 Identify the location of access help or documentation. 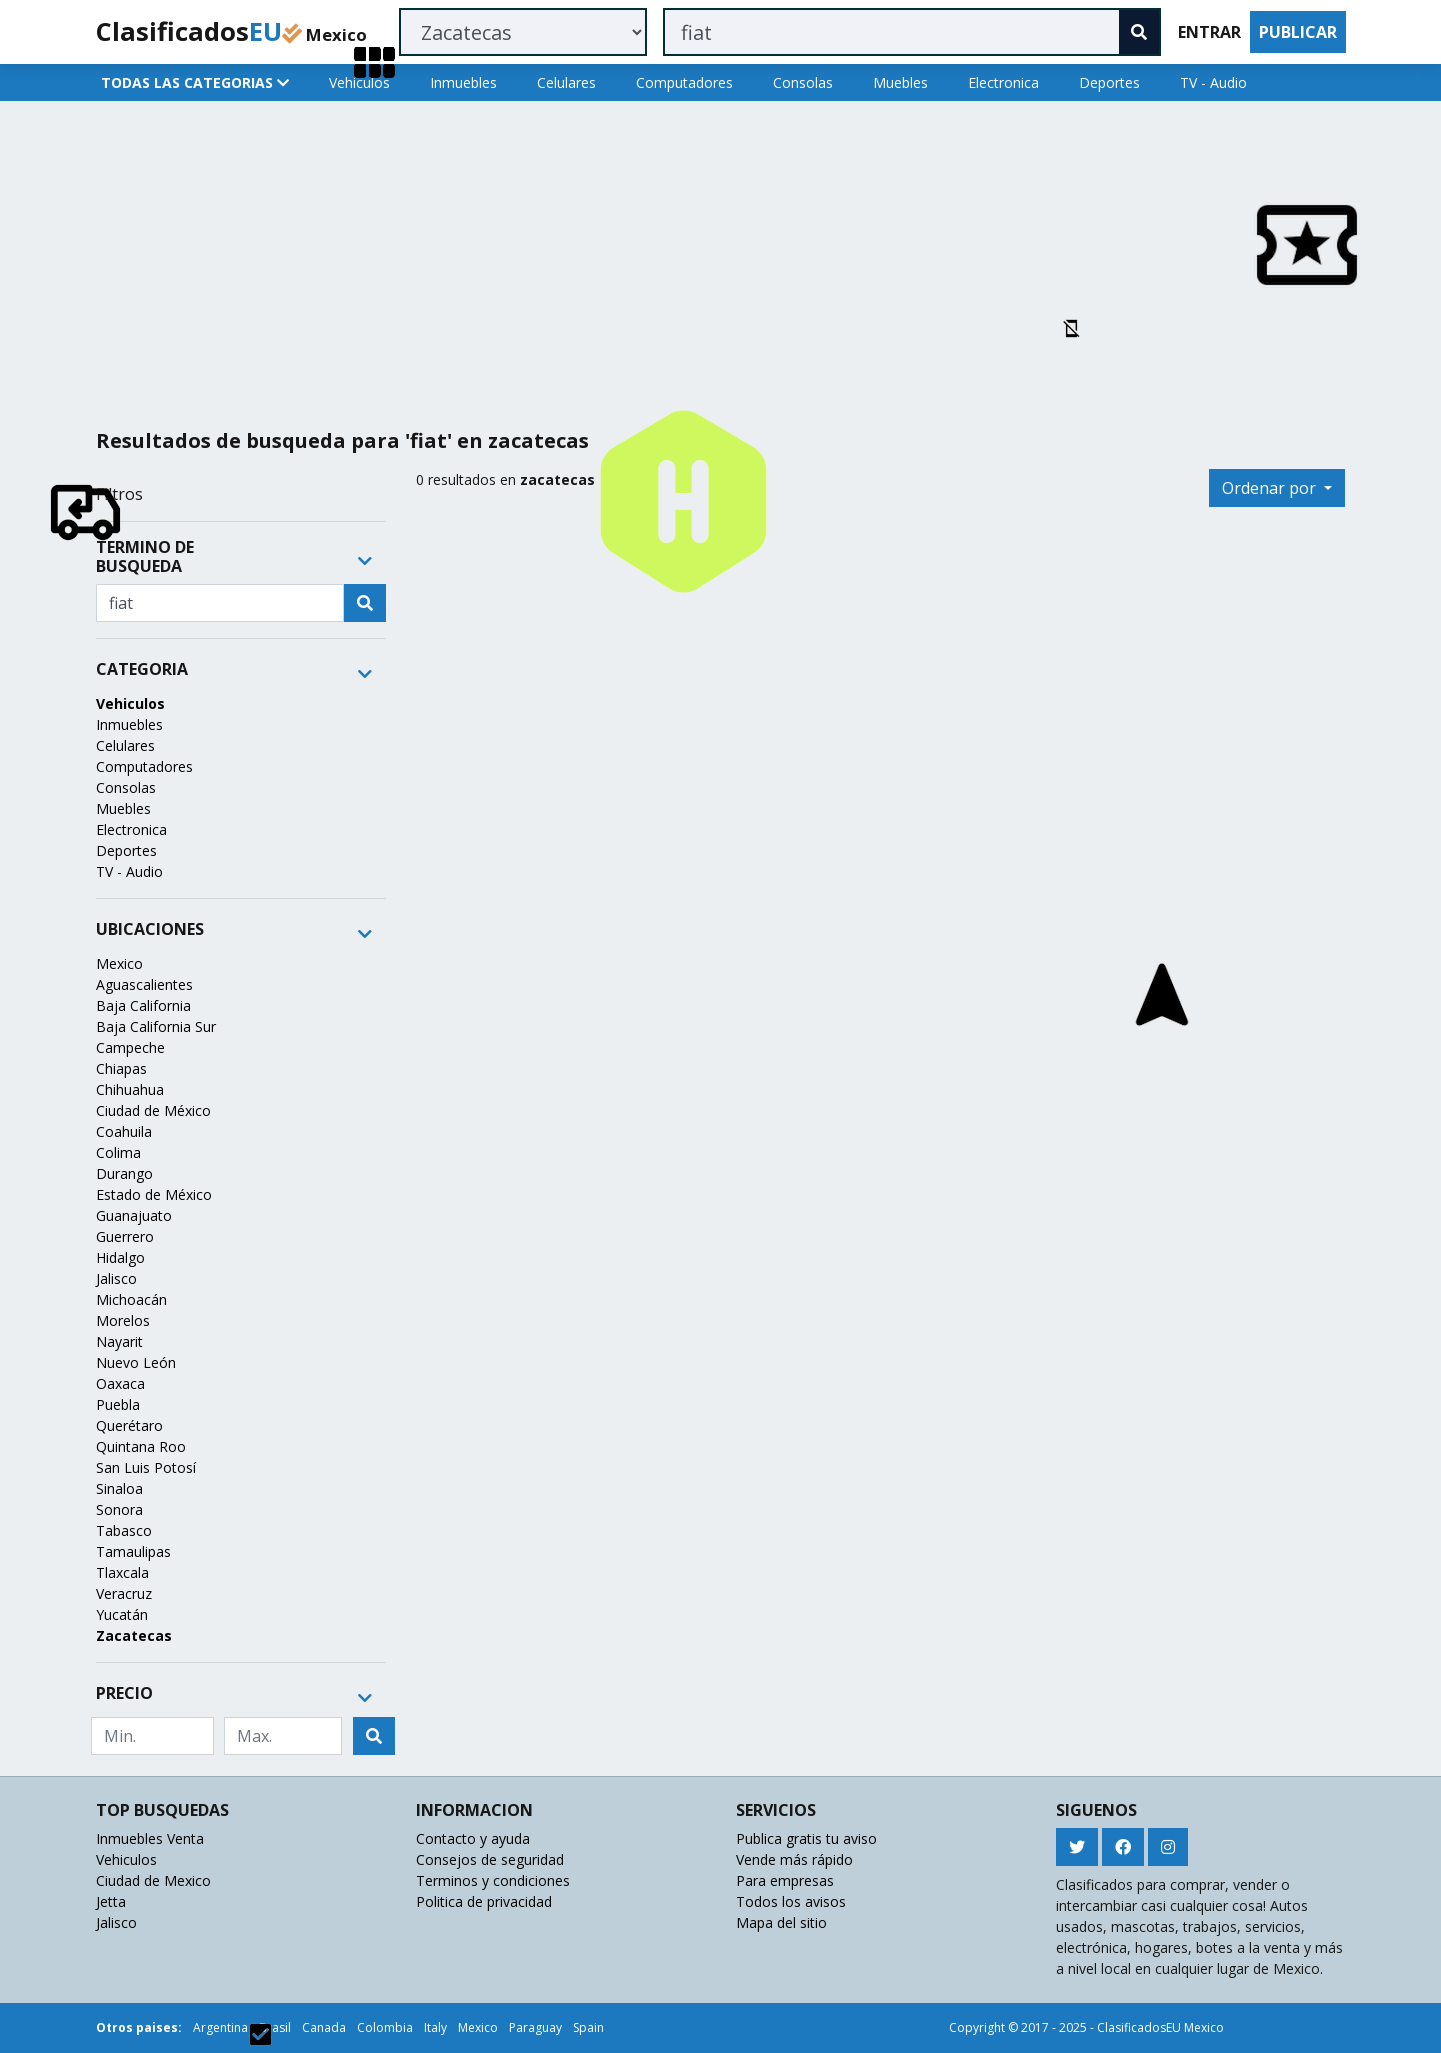
(683, 501).